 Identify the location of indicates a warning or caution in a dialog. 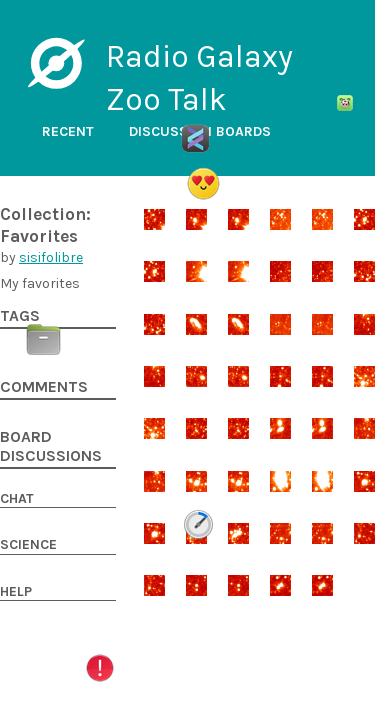
(100, 668).